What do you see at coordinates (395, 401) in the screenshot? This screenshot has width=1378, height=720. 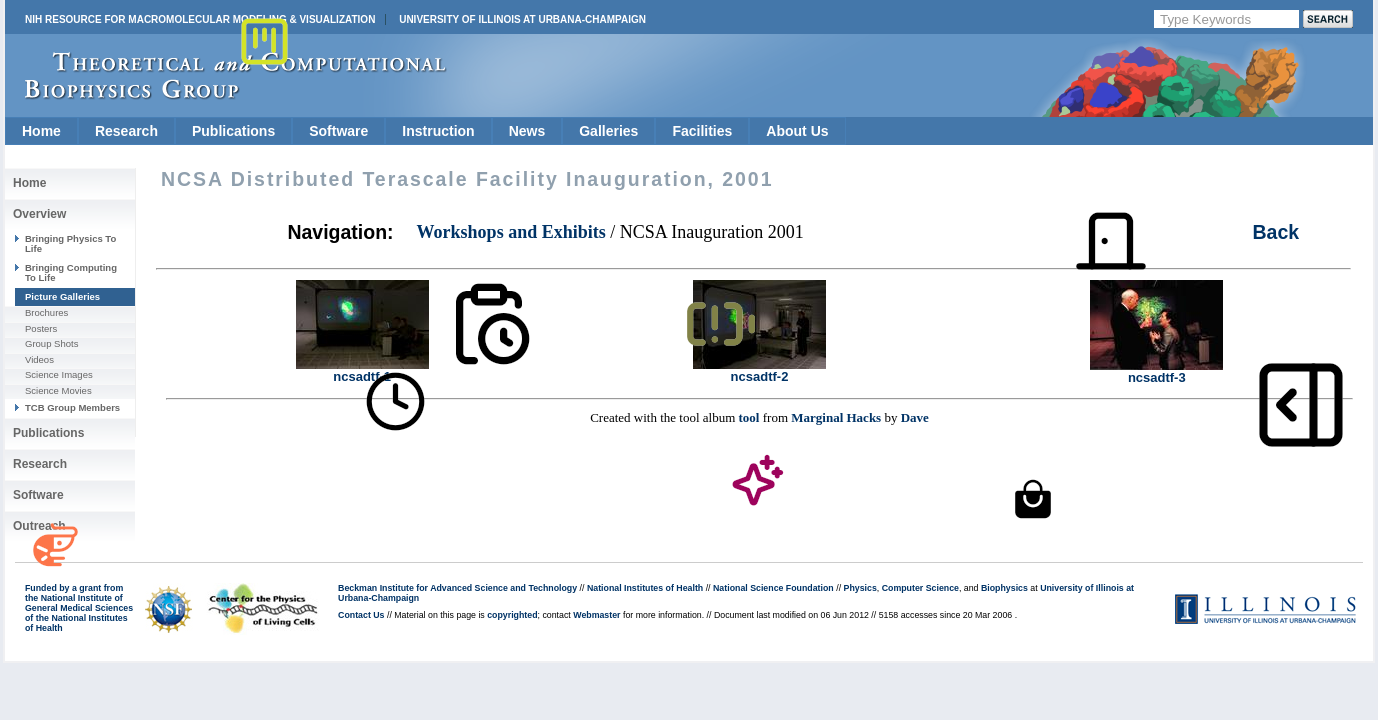 I see `view current time` at bounding box center [395, 401].